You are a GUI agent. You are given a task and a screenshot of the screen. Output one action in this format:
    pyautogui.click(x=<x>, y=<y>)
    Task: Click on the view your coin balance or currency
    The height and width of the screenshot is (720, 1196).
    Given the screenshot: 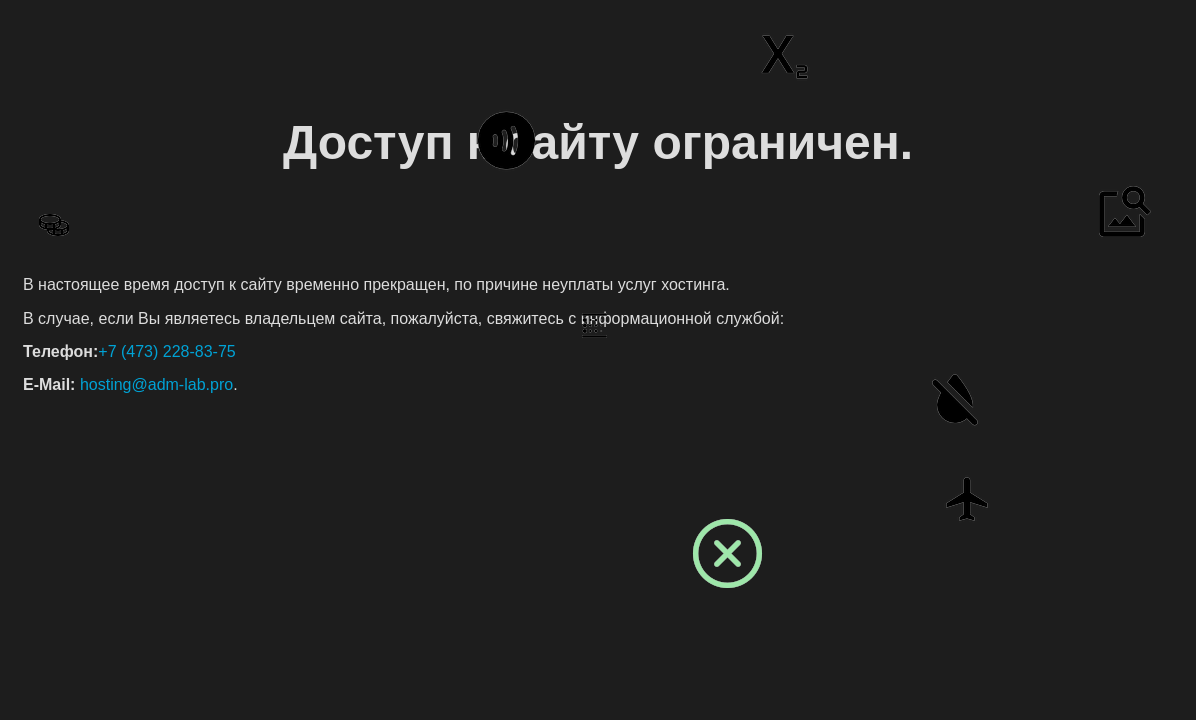 What is the action you would take?
    pyautogui.click(x=54, y=225)
    